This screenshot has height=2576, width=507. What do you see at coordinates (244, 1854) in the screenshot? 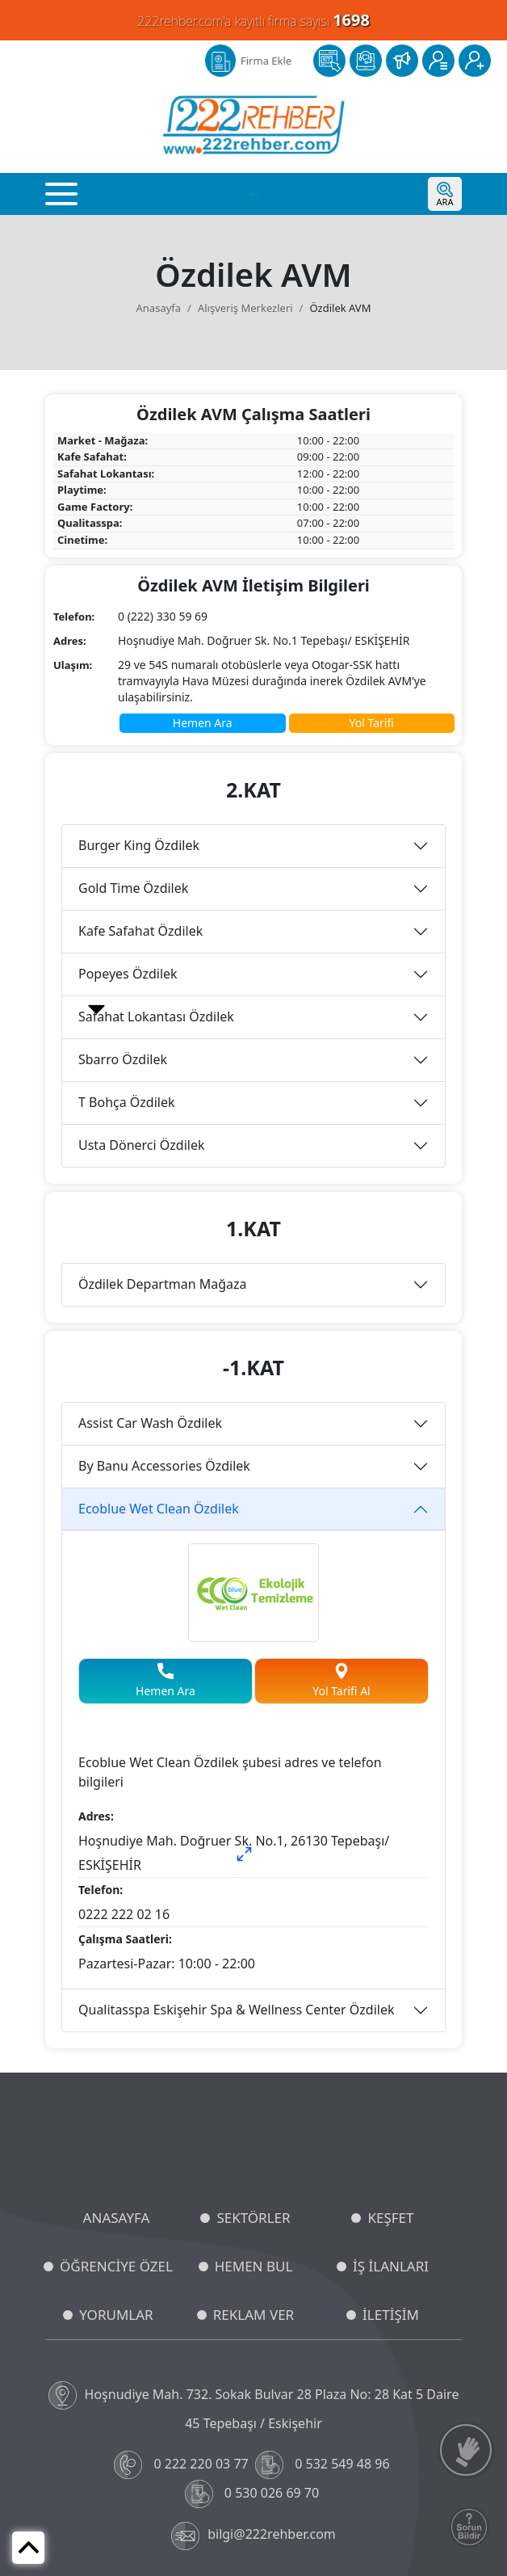
I see `maximize window to full screen` at bounding box center [244, 1854].